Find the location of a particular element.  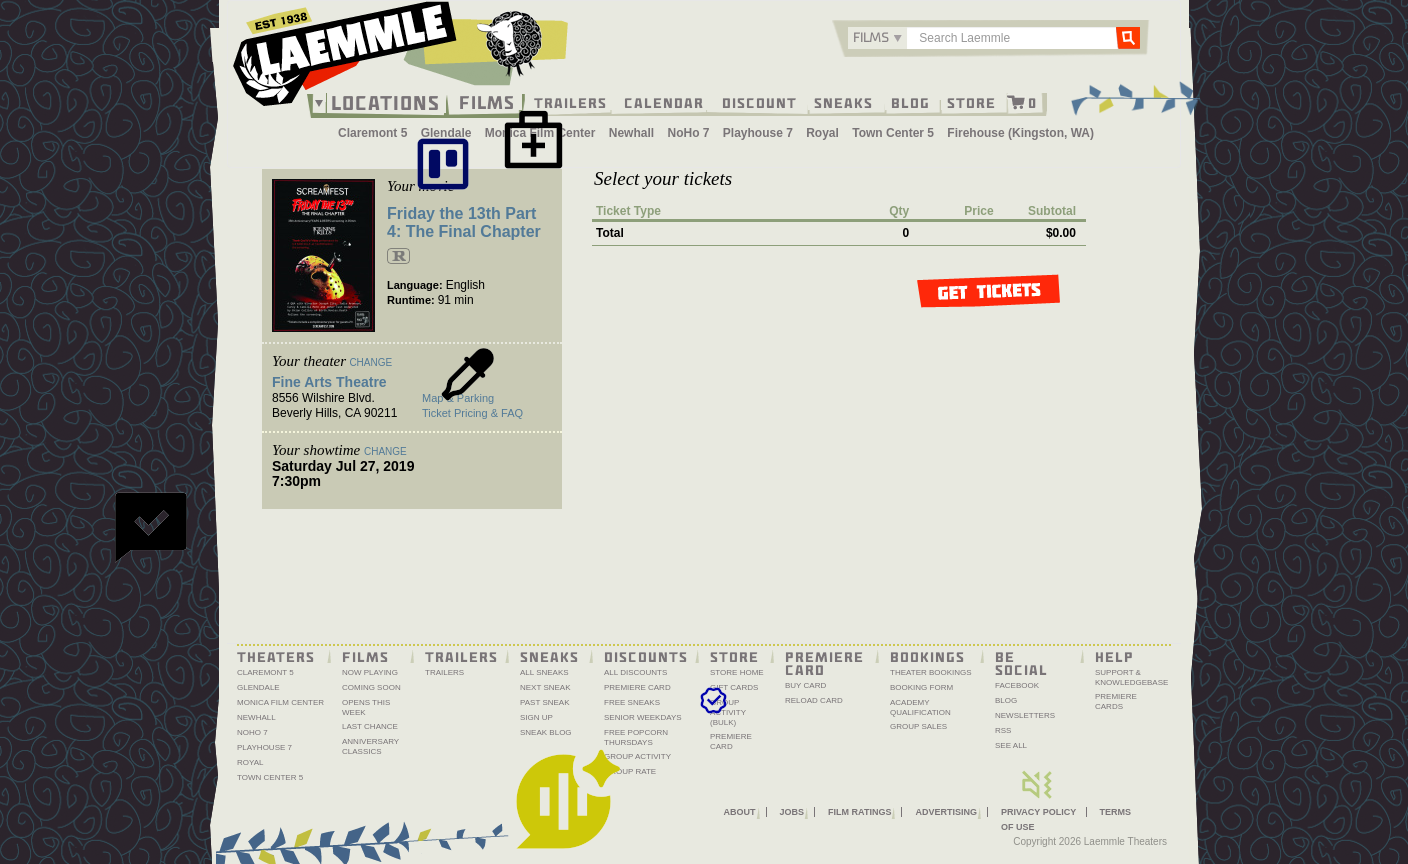

pick a color from the screen is located at coordinates (467, 374).